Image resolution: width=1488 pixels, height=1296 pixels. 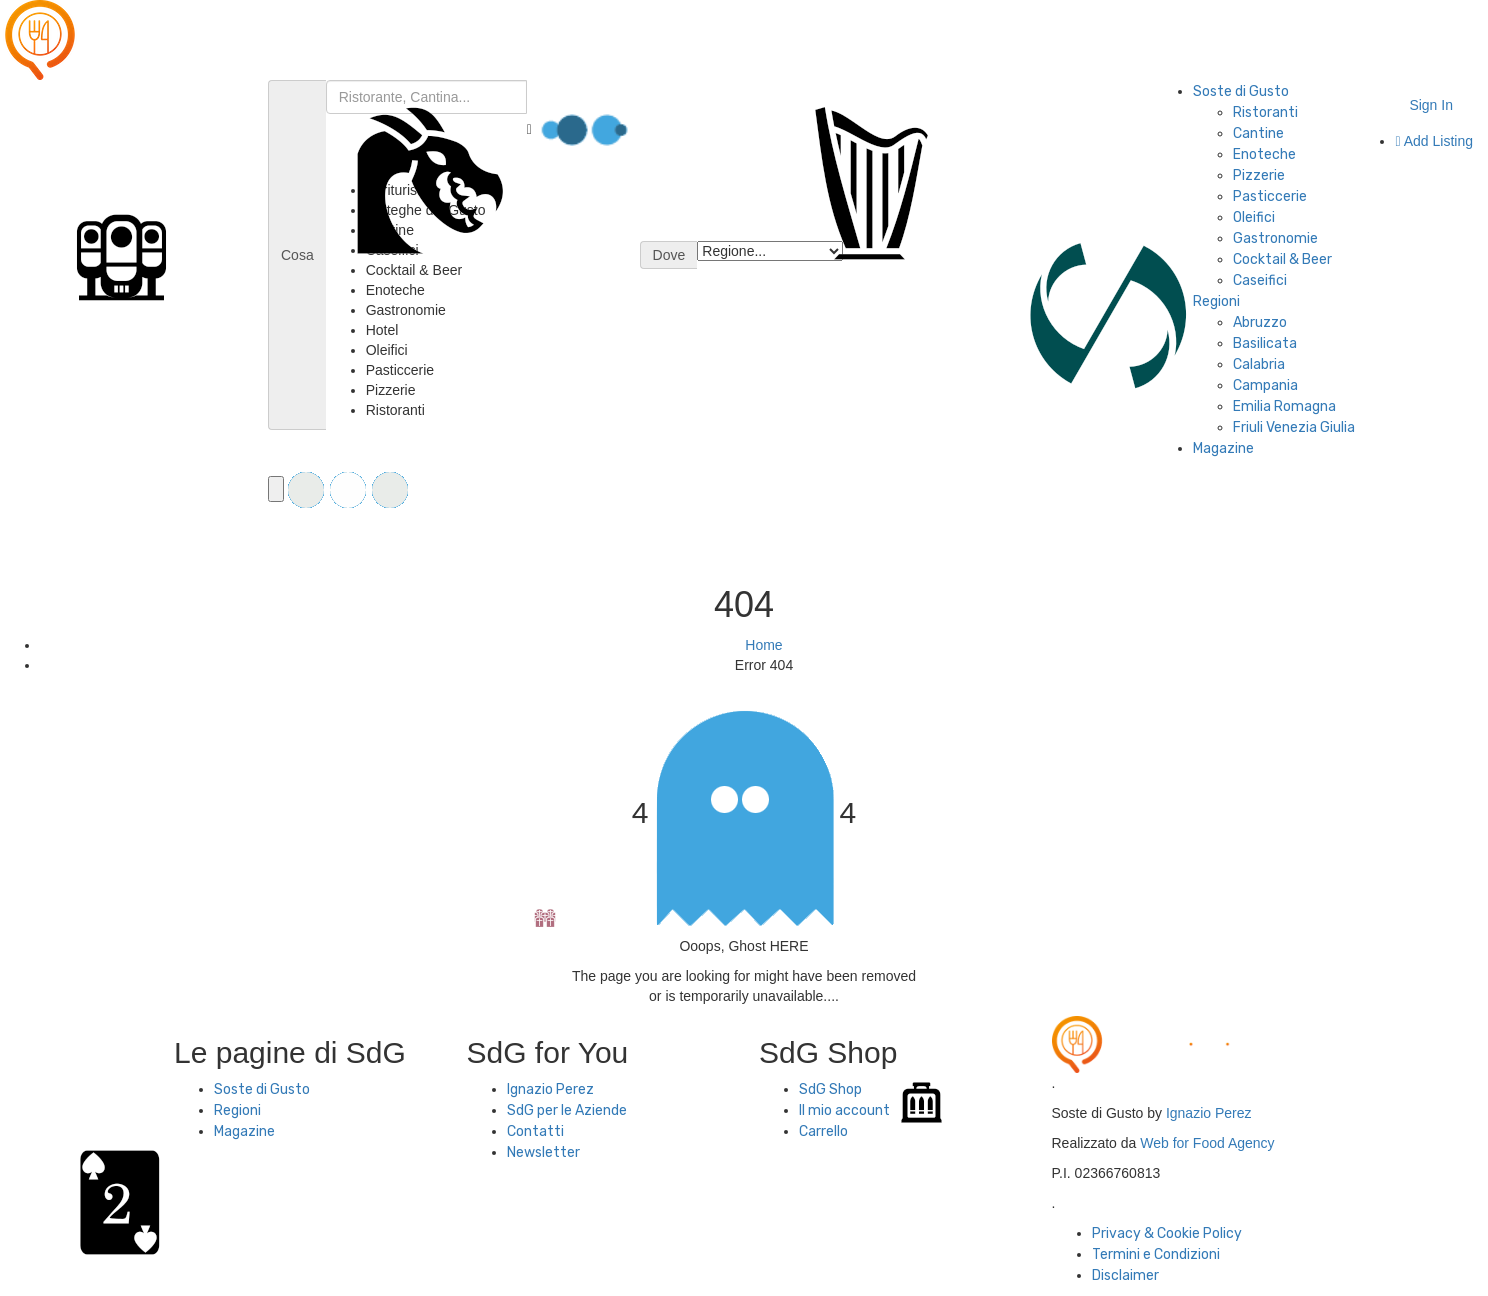 What do you see at coordinates (119, 1202) in the screenshot?
I see `two of spades playing card` at bounding box center [119, 1202].